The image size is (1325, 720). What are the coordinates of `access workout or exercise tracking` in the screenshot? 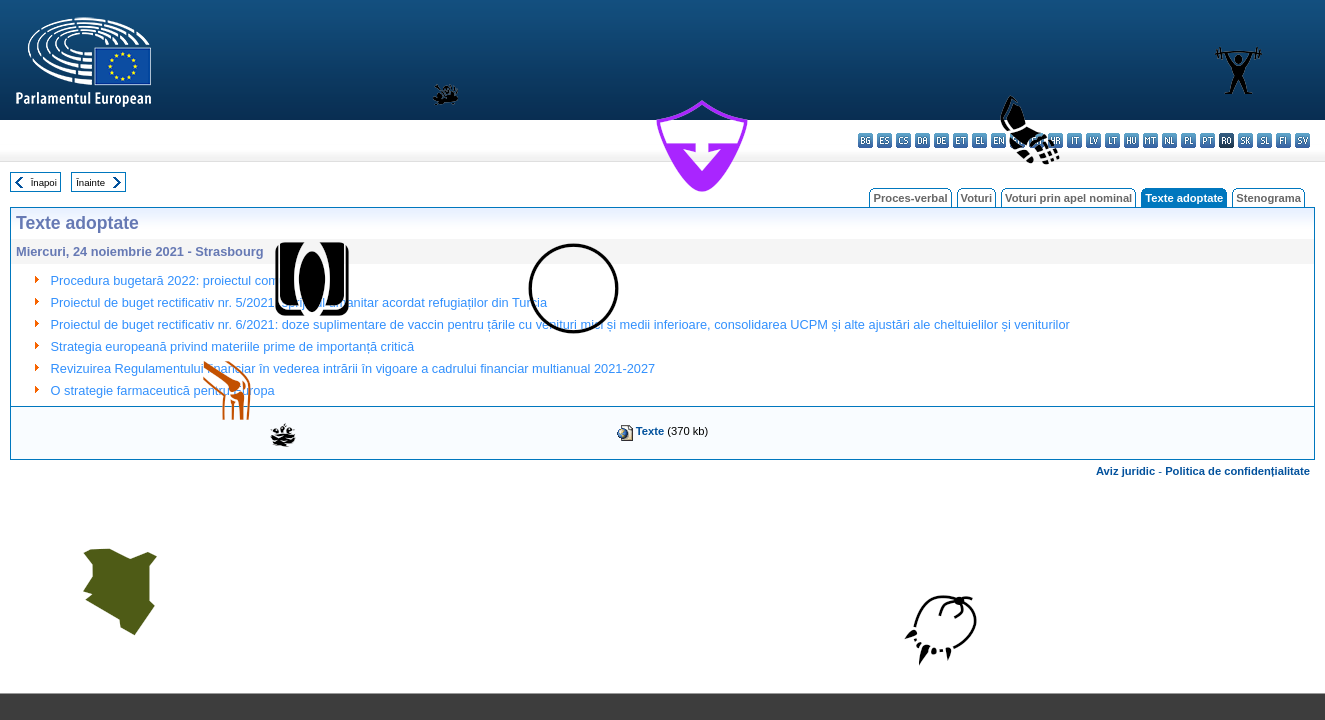 It's located at (1238, 70).